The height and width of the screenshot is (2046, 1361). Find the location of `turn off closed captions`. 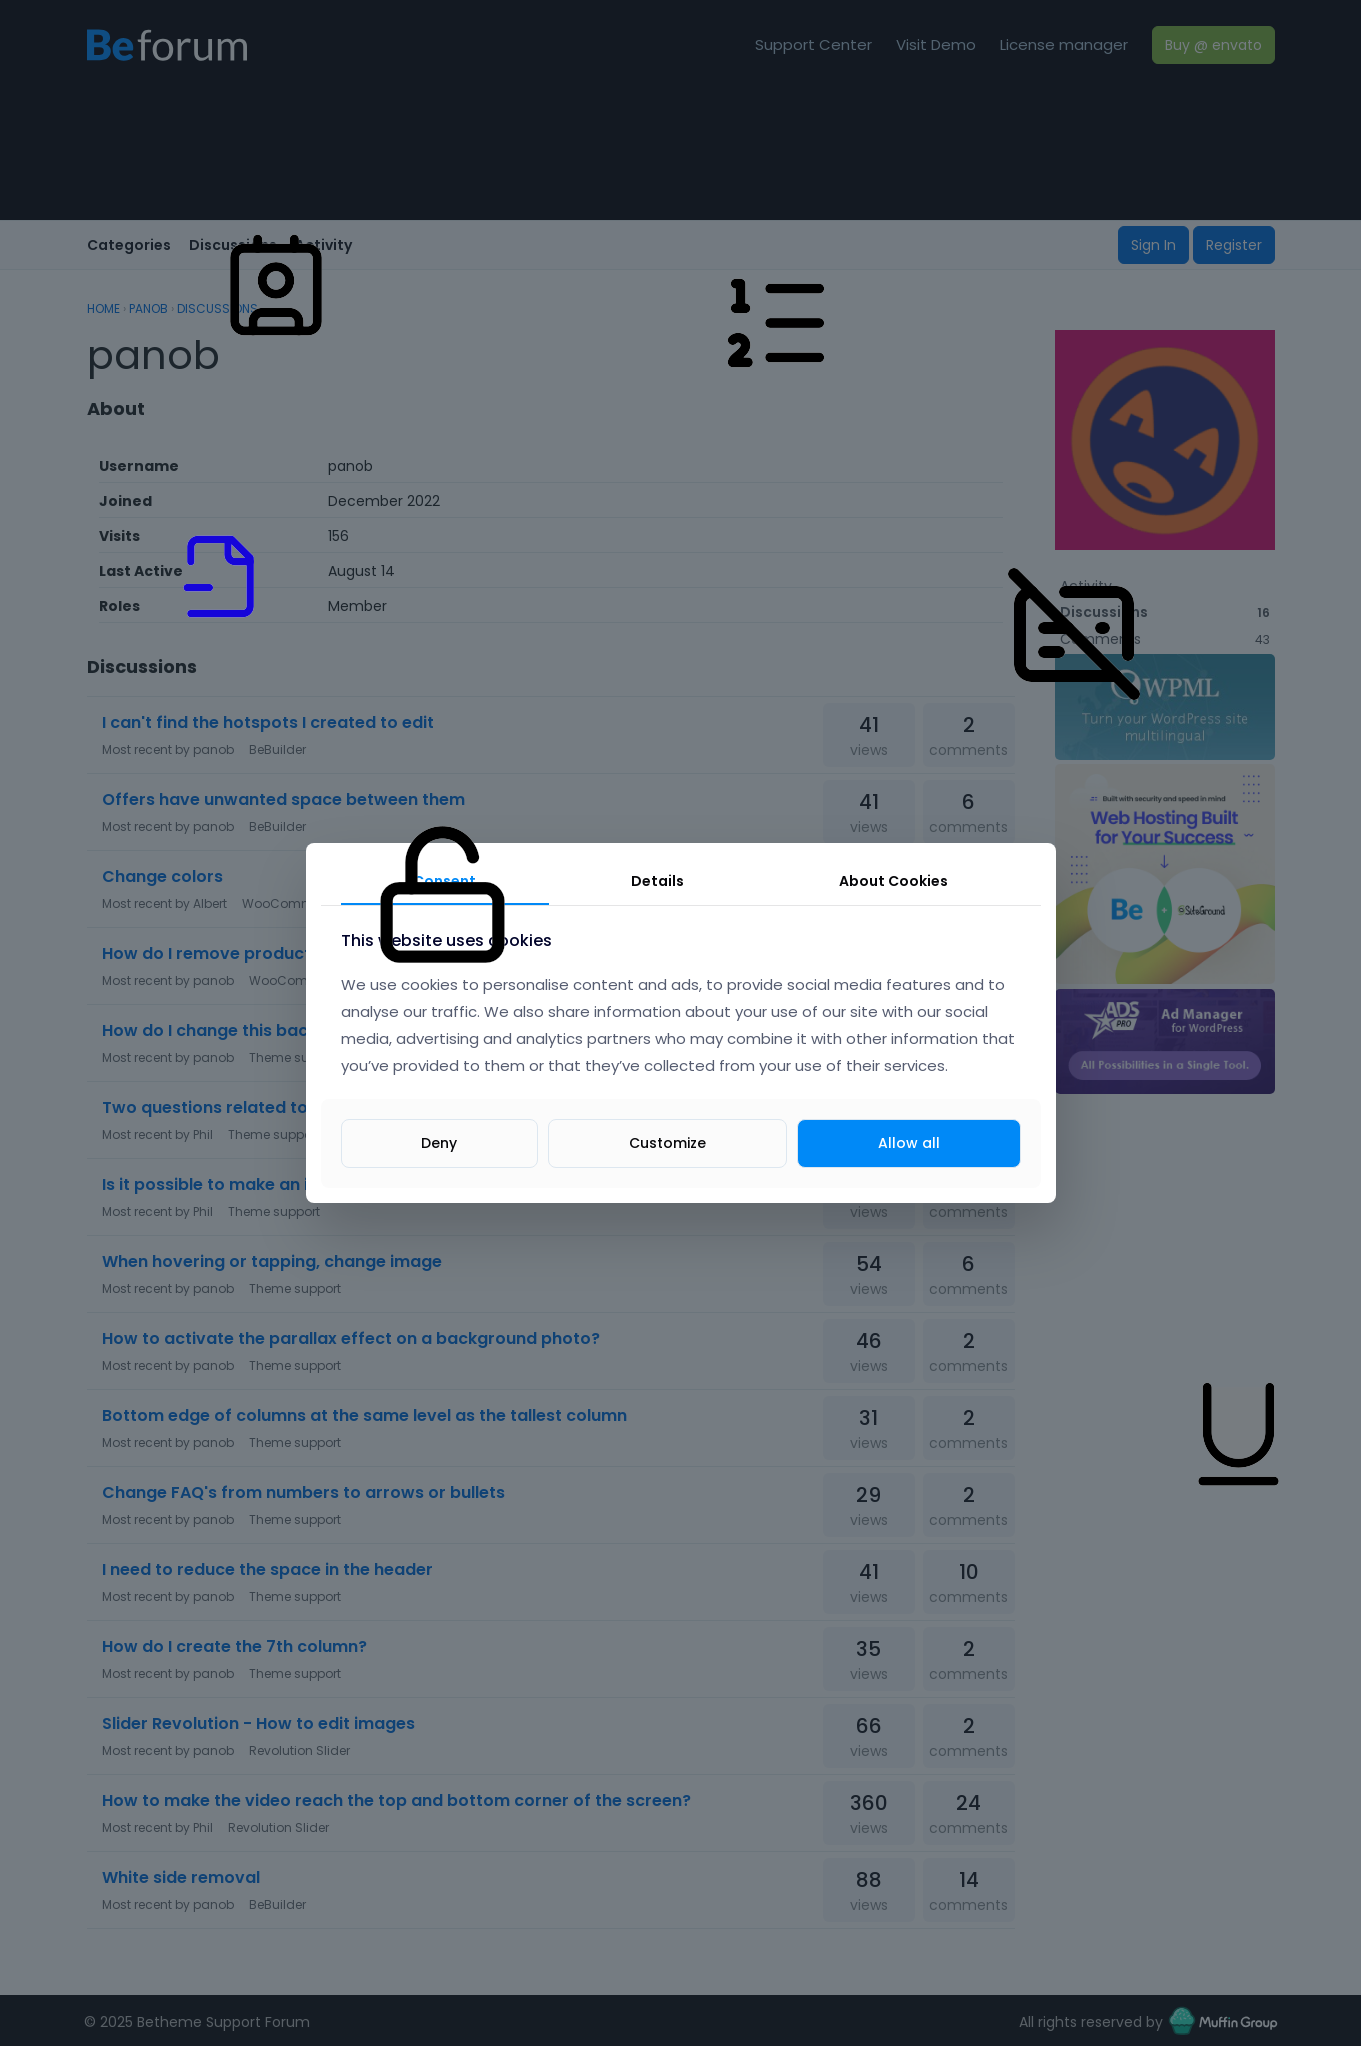

turn off closed captions is located at coordinates (1074, 634).